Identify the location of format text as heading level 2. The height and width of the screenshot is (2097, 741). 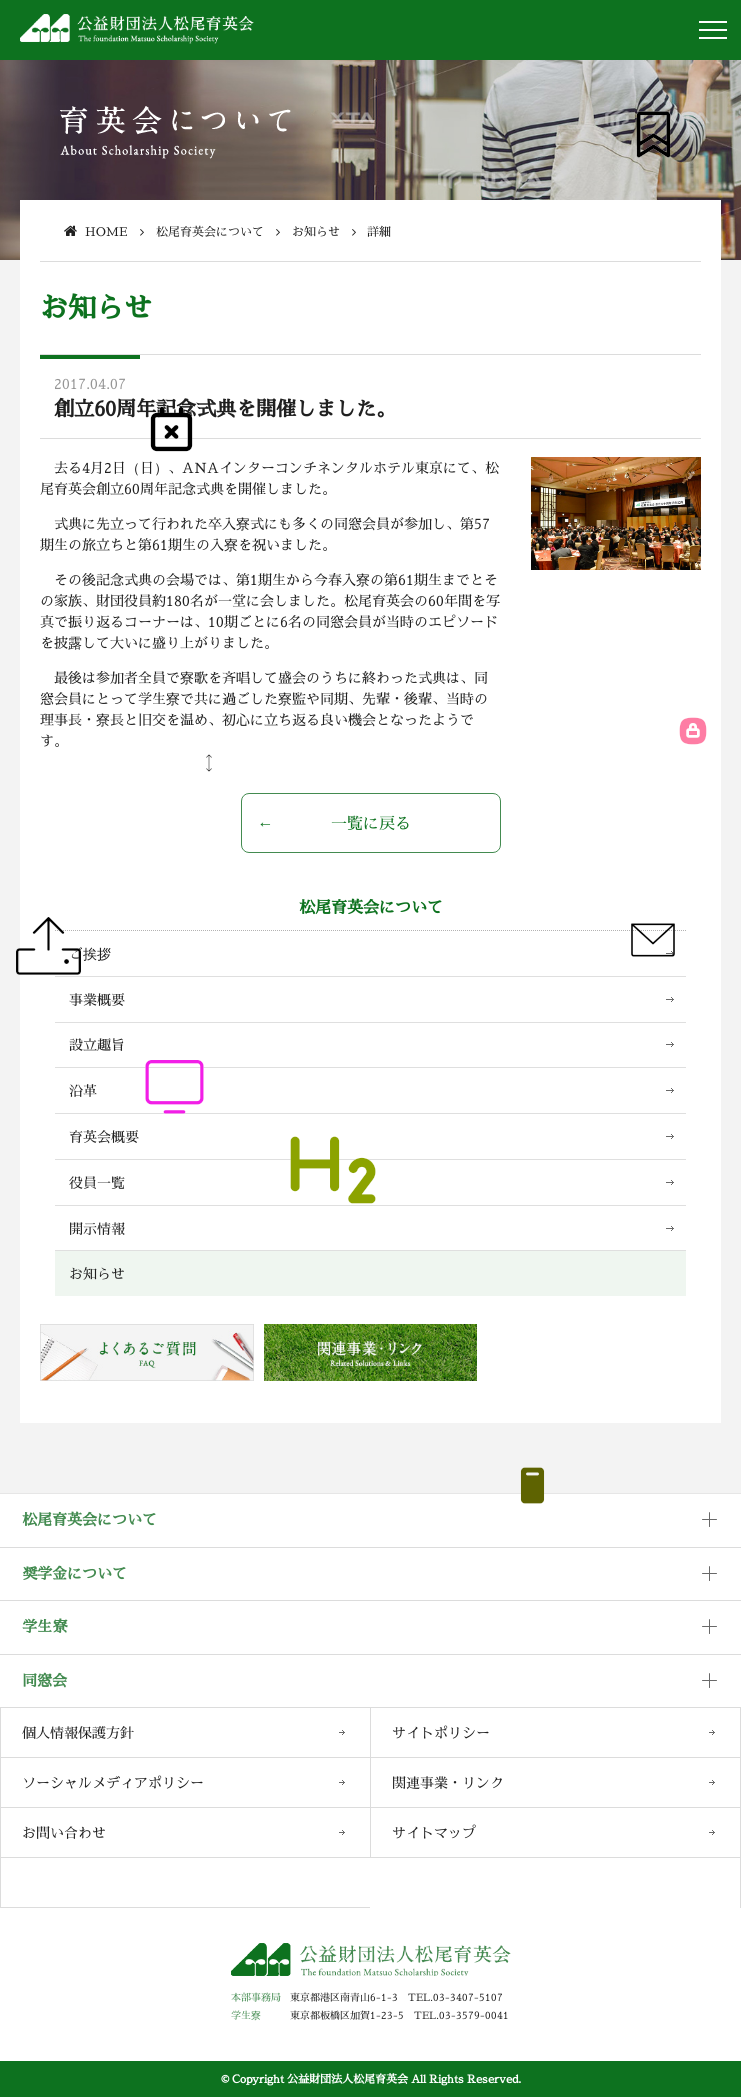
(328, 1168).